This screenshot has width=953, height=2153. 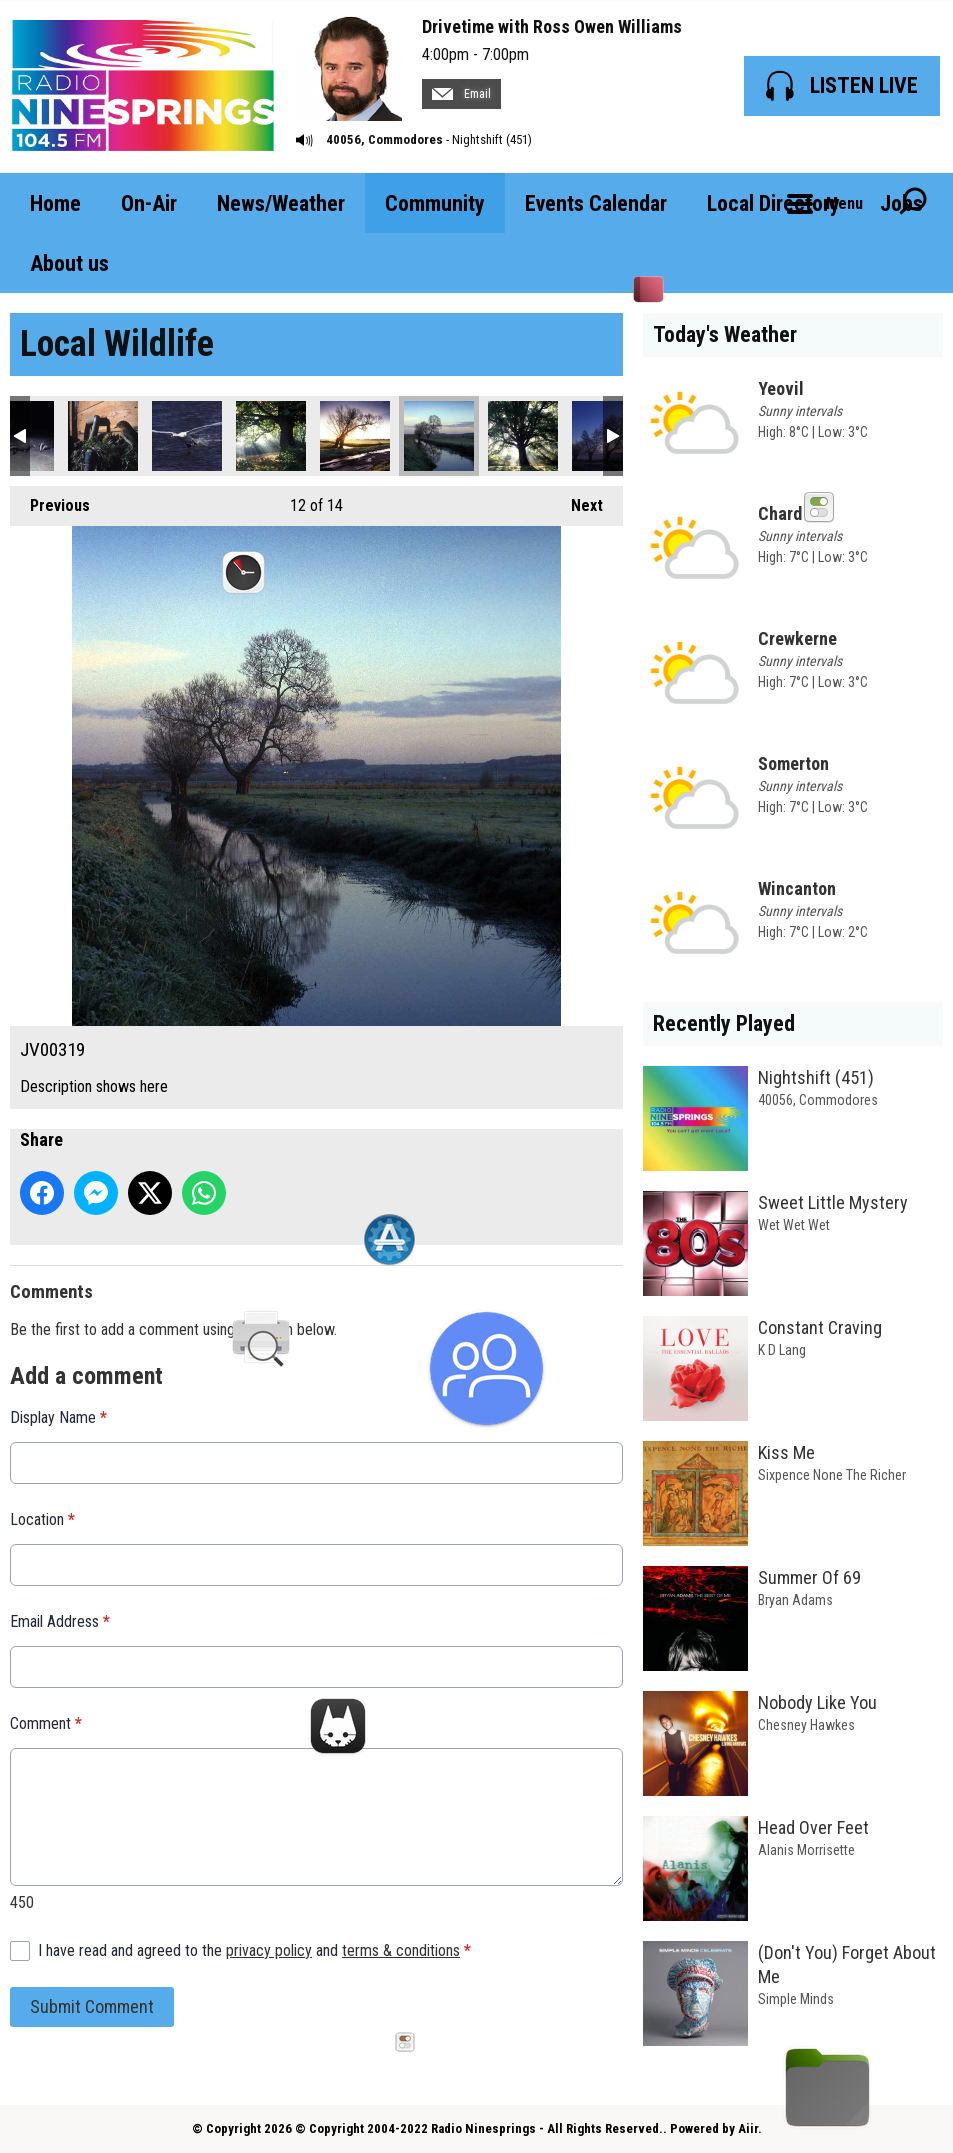 I want to click on launch the stray video game app, so click(x=338, y=1726).